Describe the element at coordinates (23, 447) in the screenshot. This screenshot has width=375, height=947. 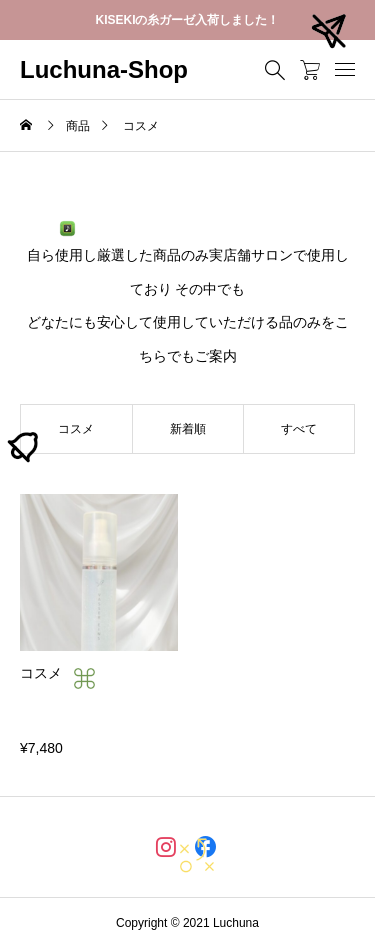
I see `active notification alert` at that location.